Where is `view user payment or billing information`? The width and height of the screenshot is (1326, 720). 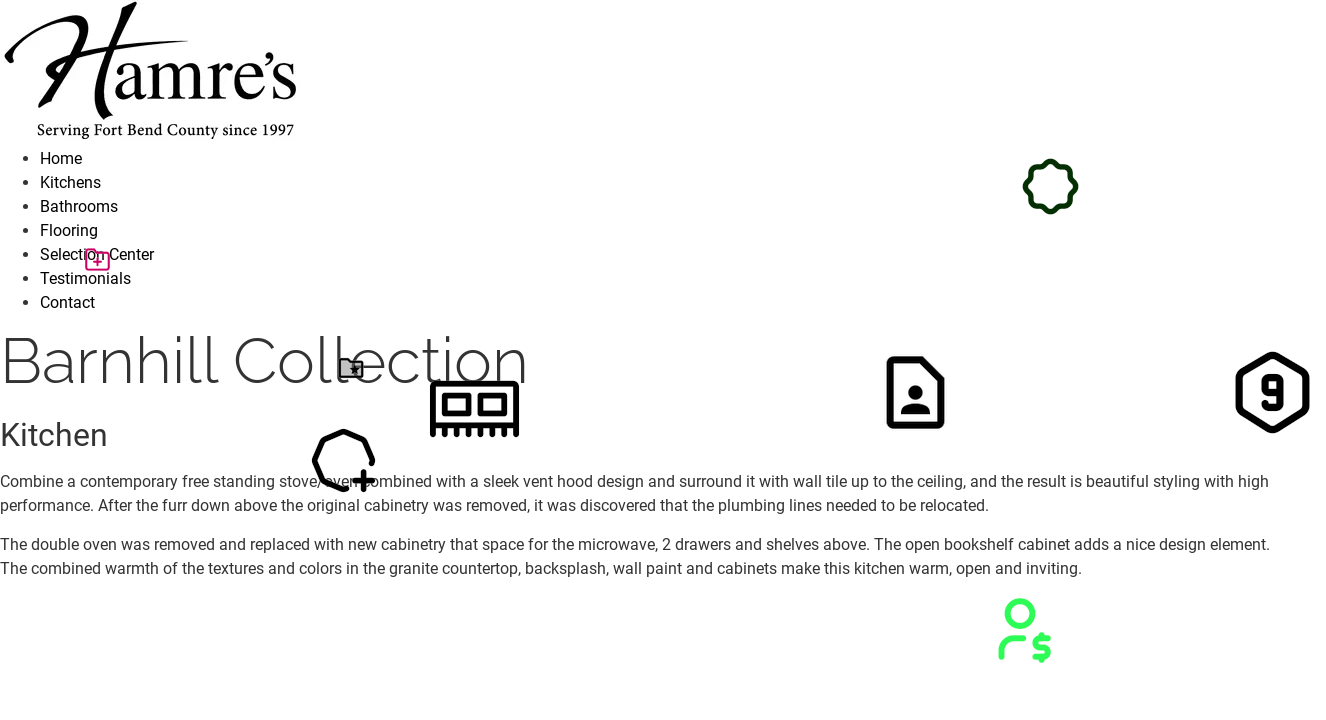
view user payment or billing information is located at coordinates (1020, 629).